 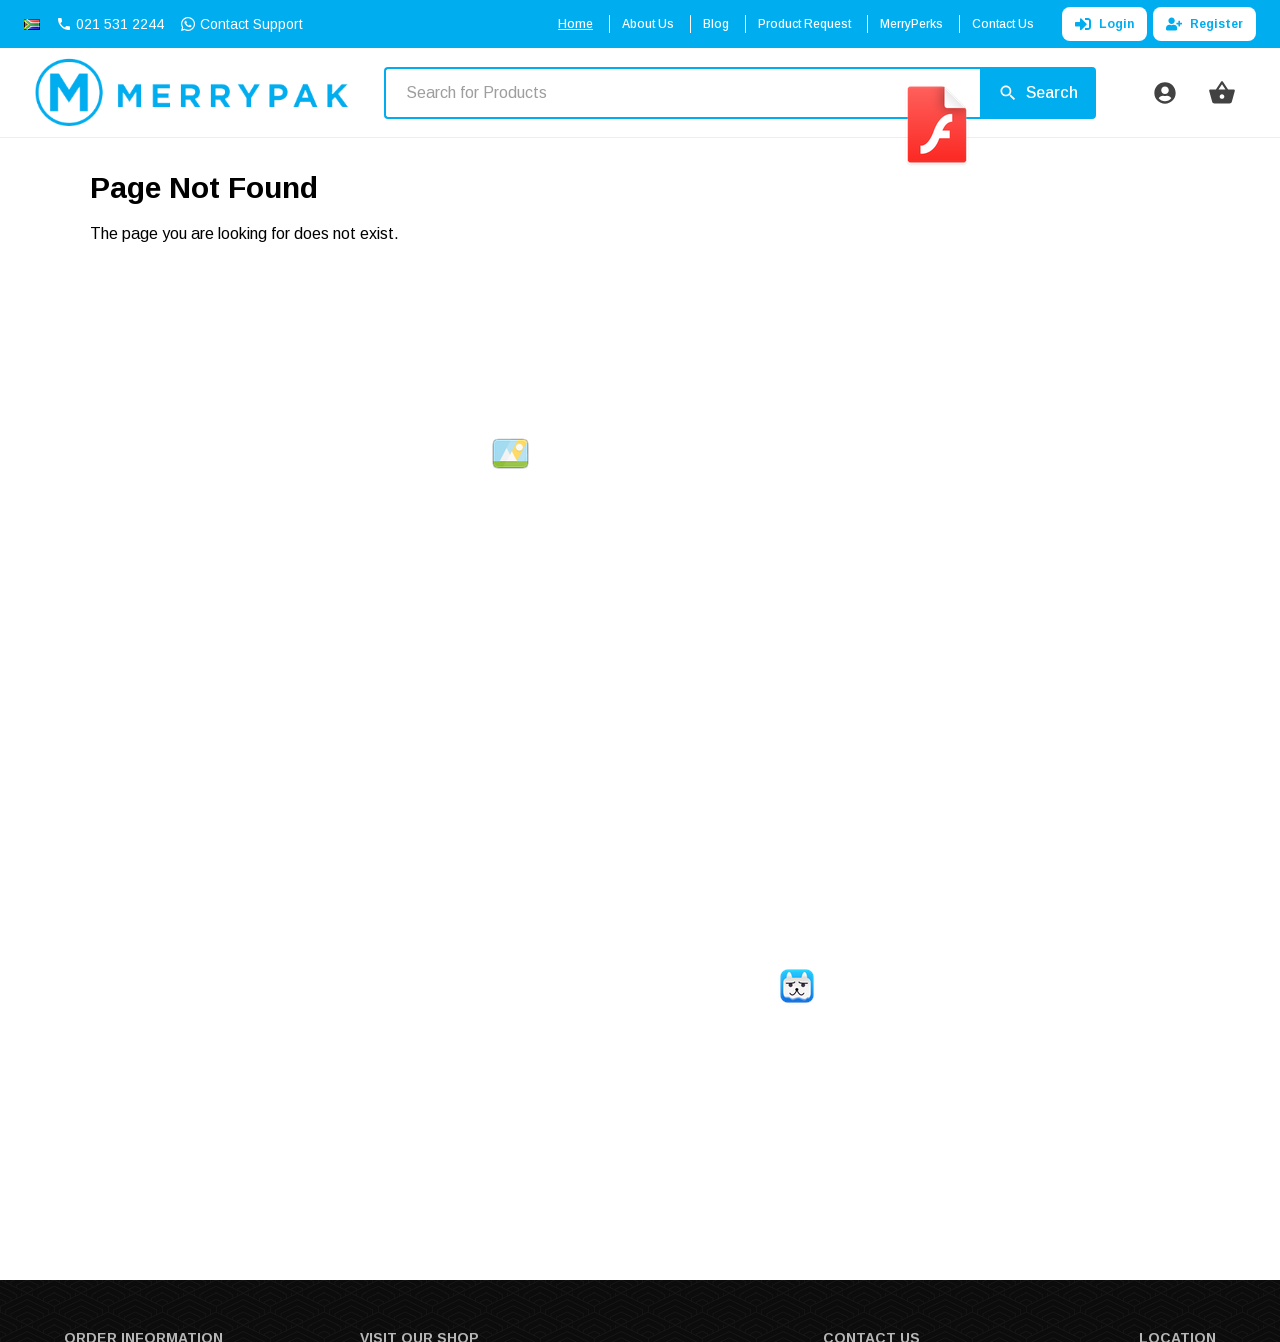 What do you see at coordinates (797, 986) in the screenshot?
I see `open Alpaca AI chat application` at bounding box center [797, 986].